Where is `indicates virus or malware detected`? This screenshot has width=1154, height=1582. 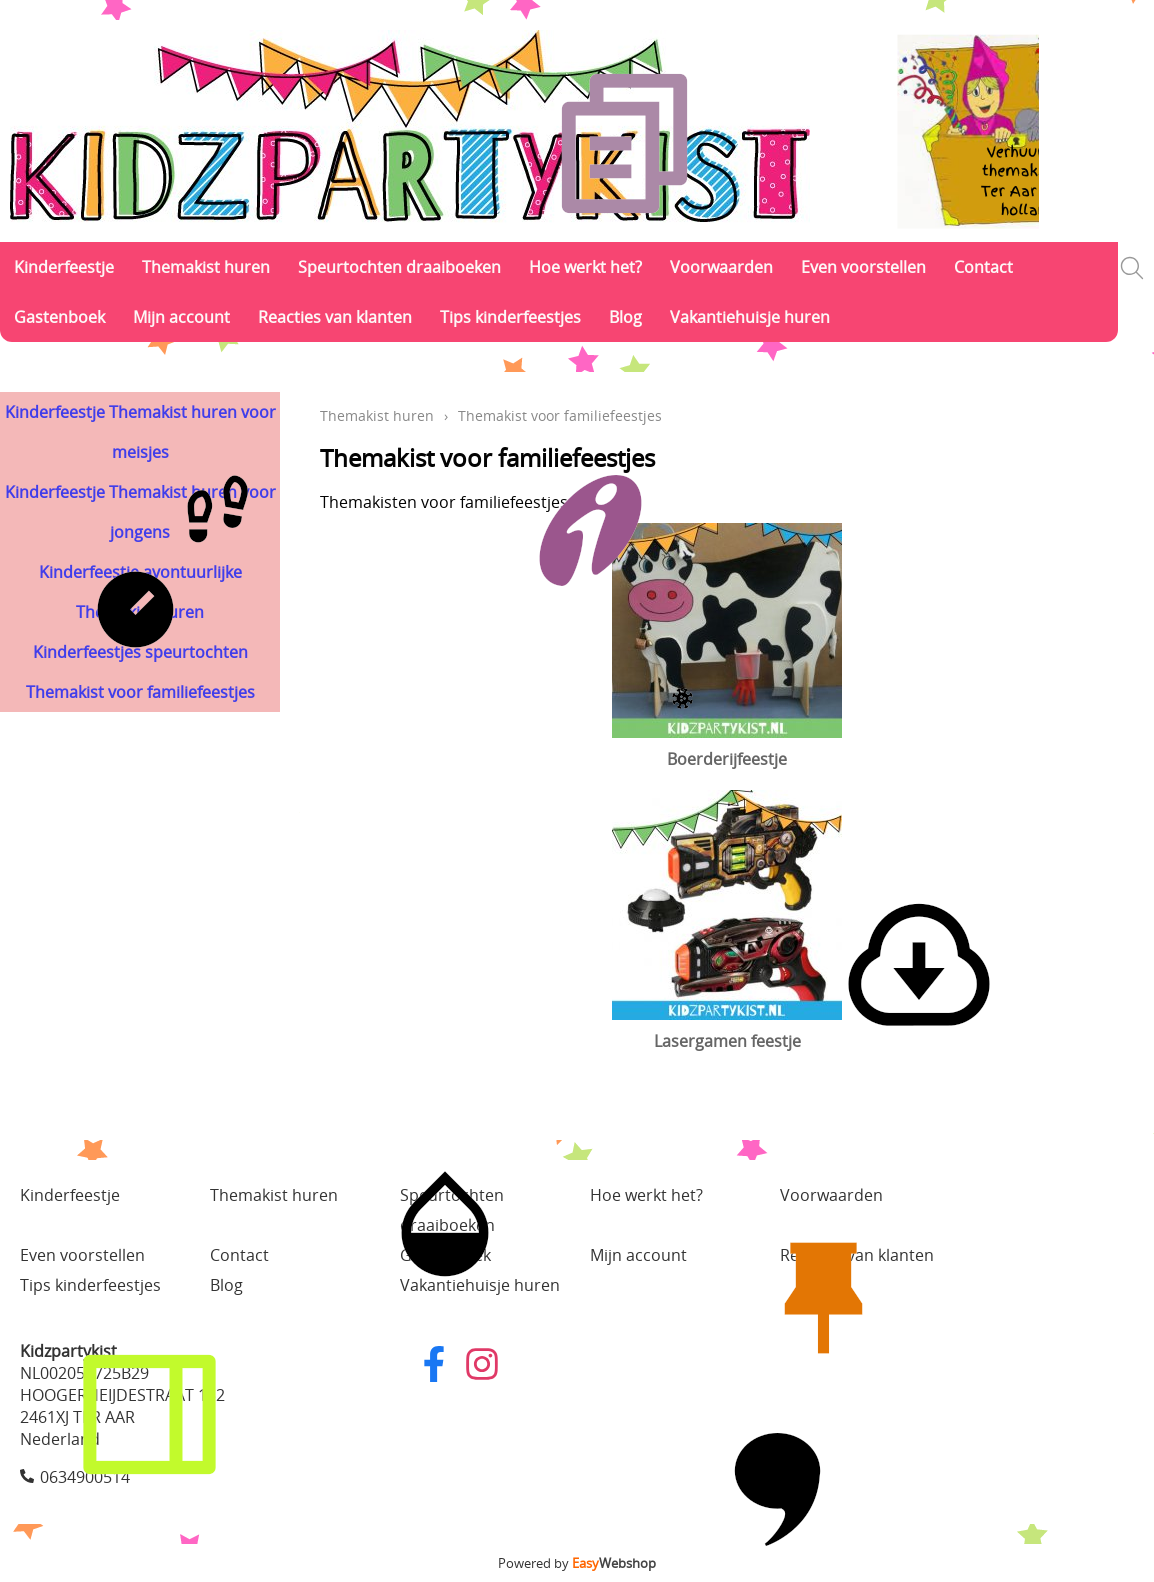 indicates virus or malware detected is located at coordinates (682, 698).